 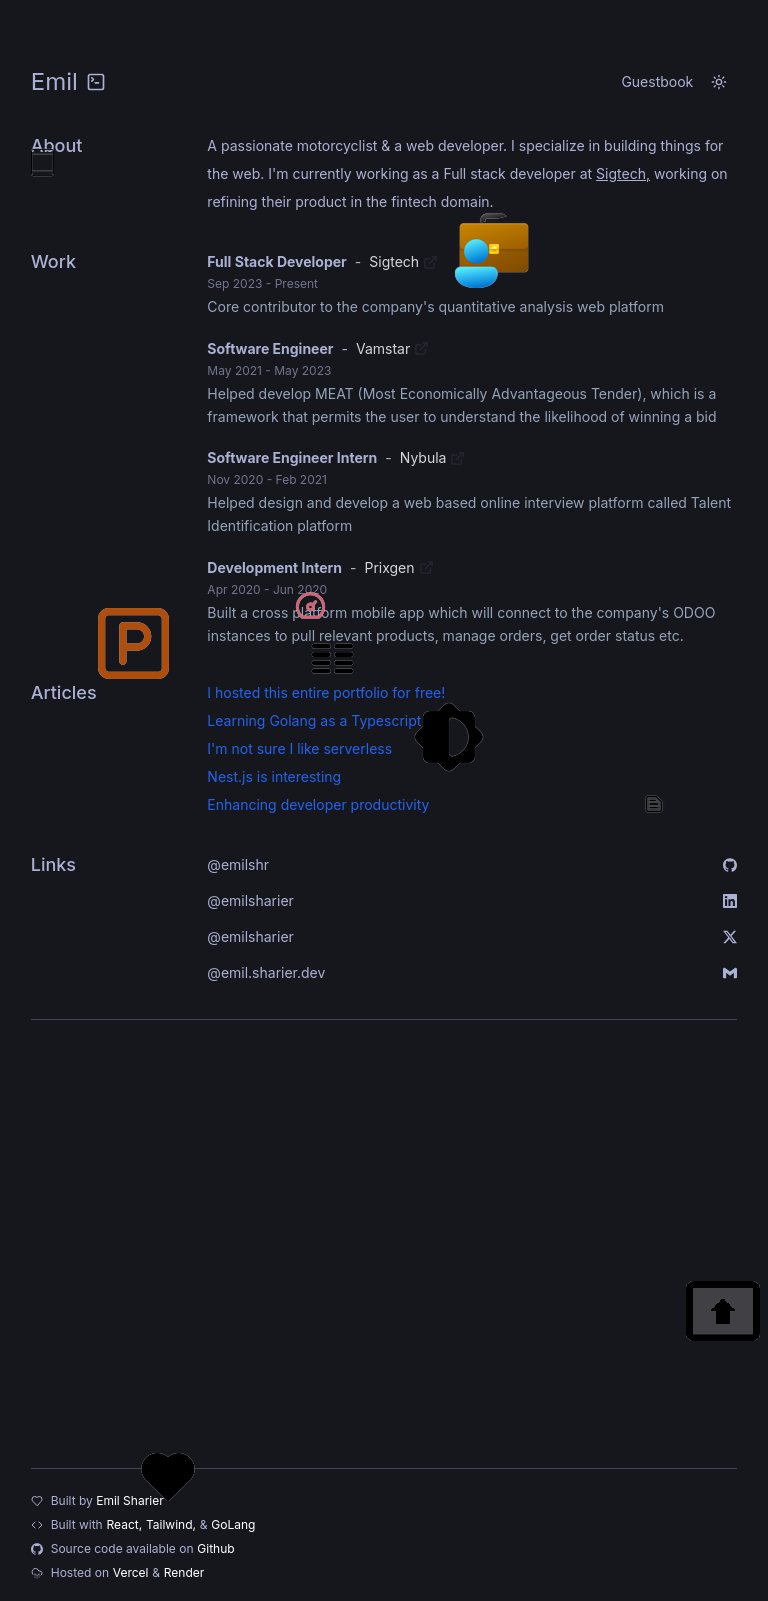 What do you see at coordinates (168, 1477) in the screenshot?
I see `add to favorites` at bounding box center [168, 1477].